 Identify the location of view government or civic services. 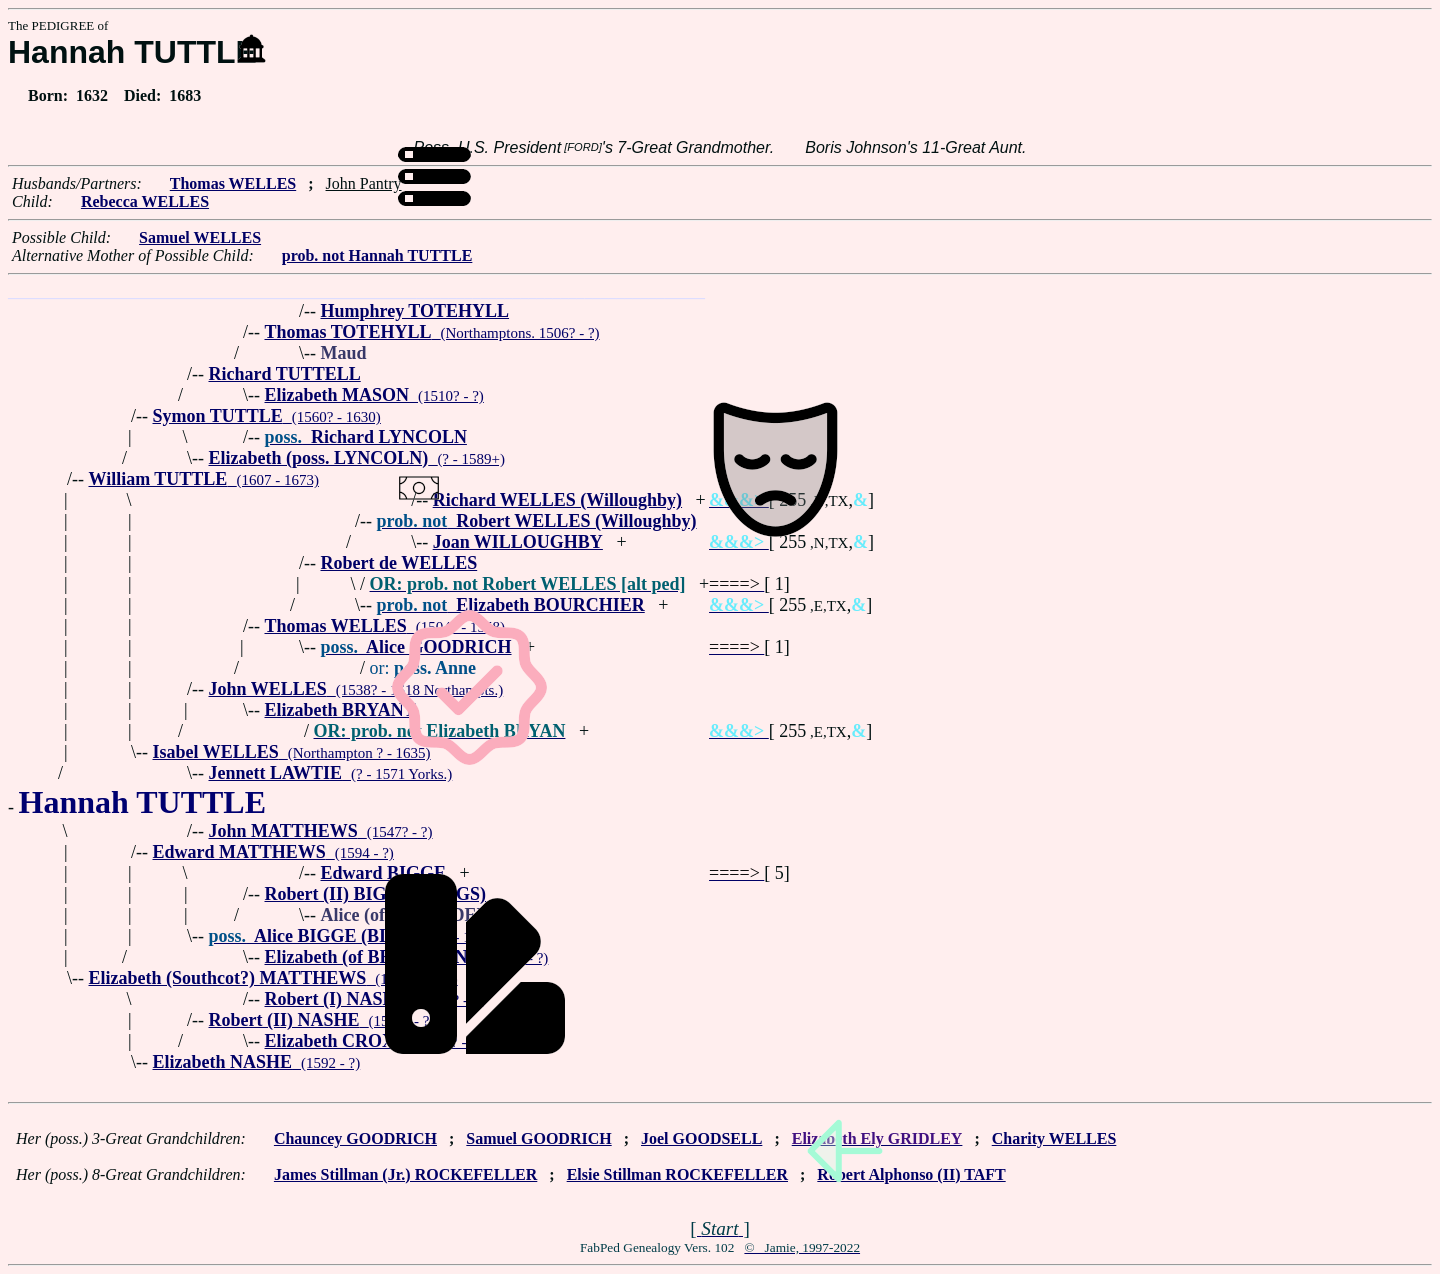
(251, 48).